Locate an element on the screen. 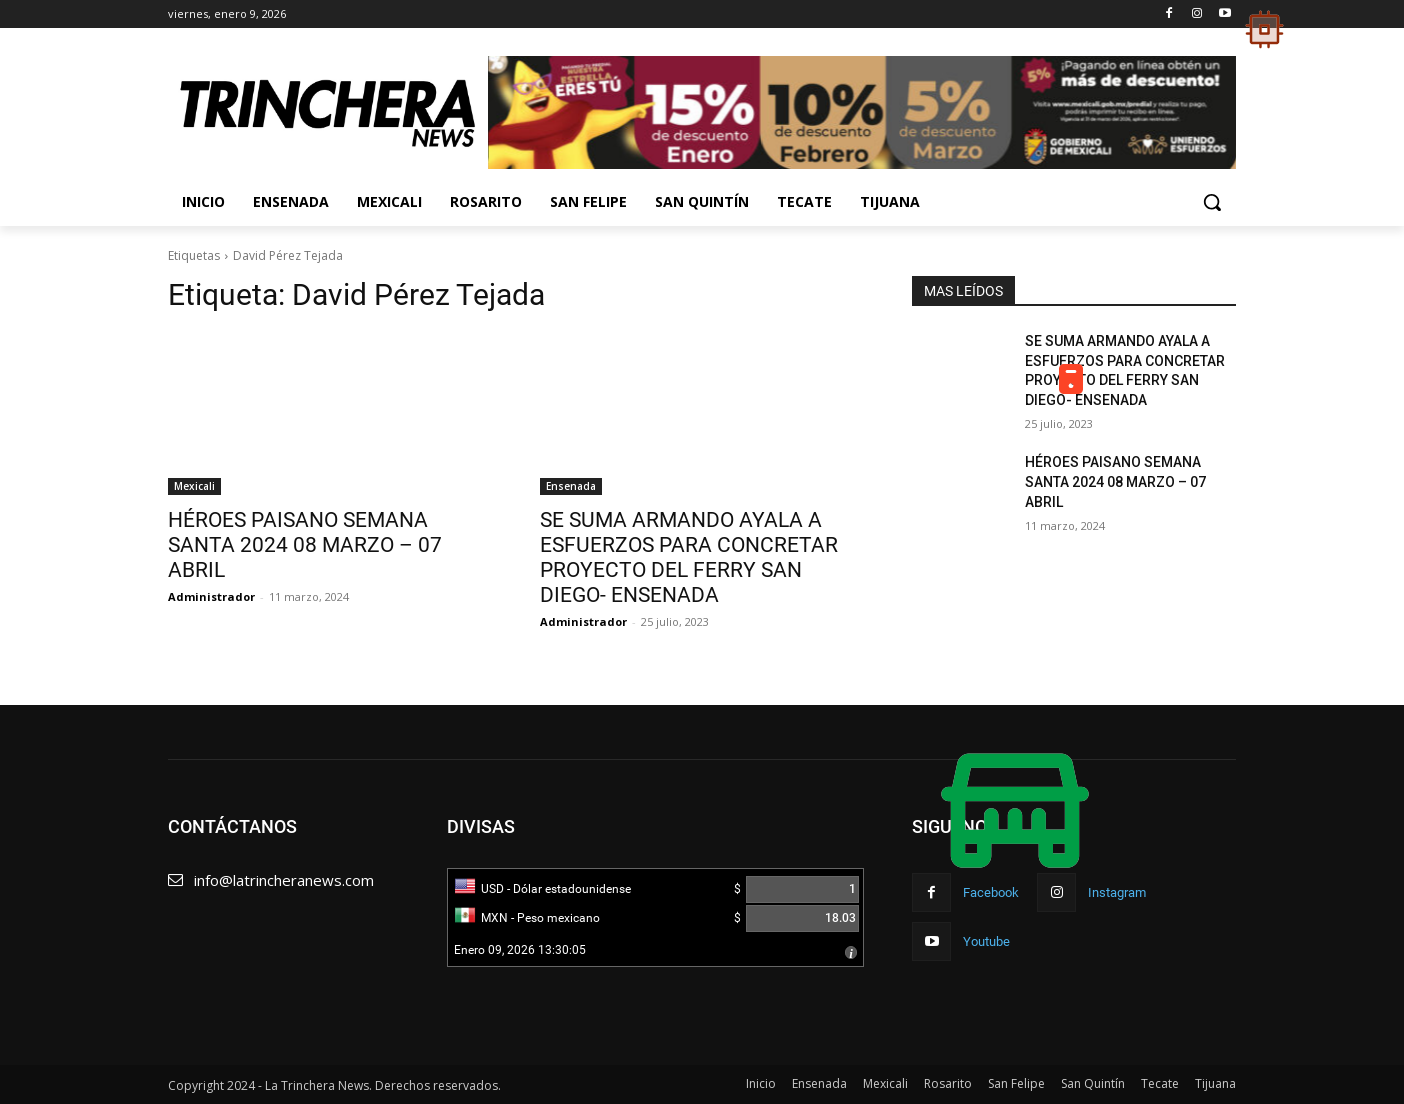 The image size is (1404, 1104). select off-road vehicle type is located at coordinates (1015, 813).